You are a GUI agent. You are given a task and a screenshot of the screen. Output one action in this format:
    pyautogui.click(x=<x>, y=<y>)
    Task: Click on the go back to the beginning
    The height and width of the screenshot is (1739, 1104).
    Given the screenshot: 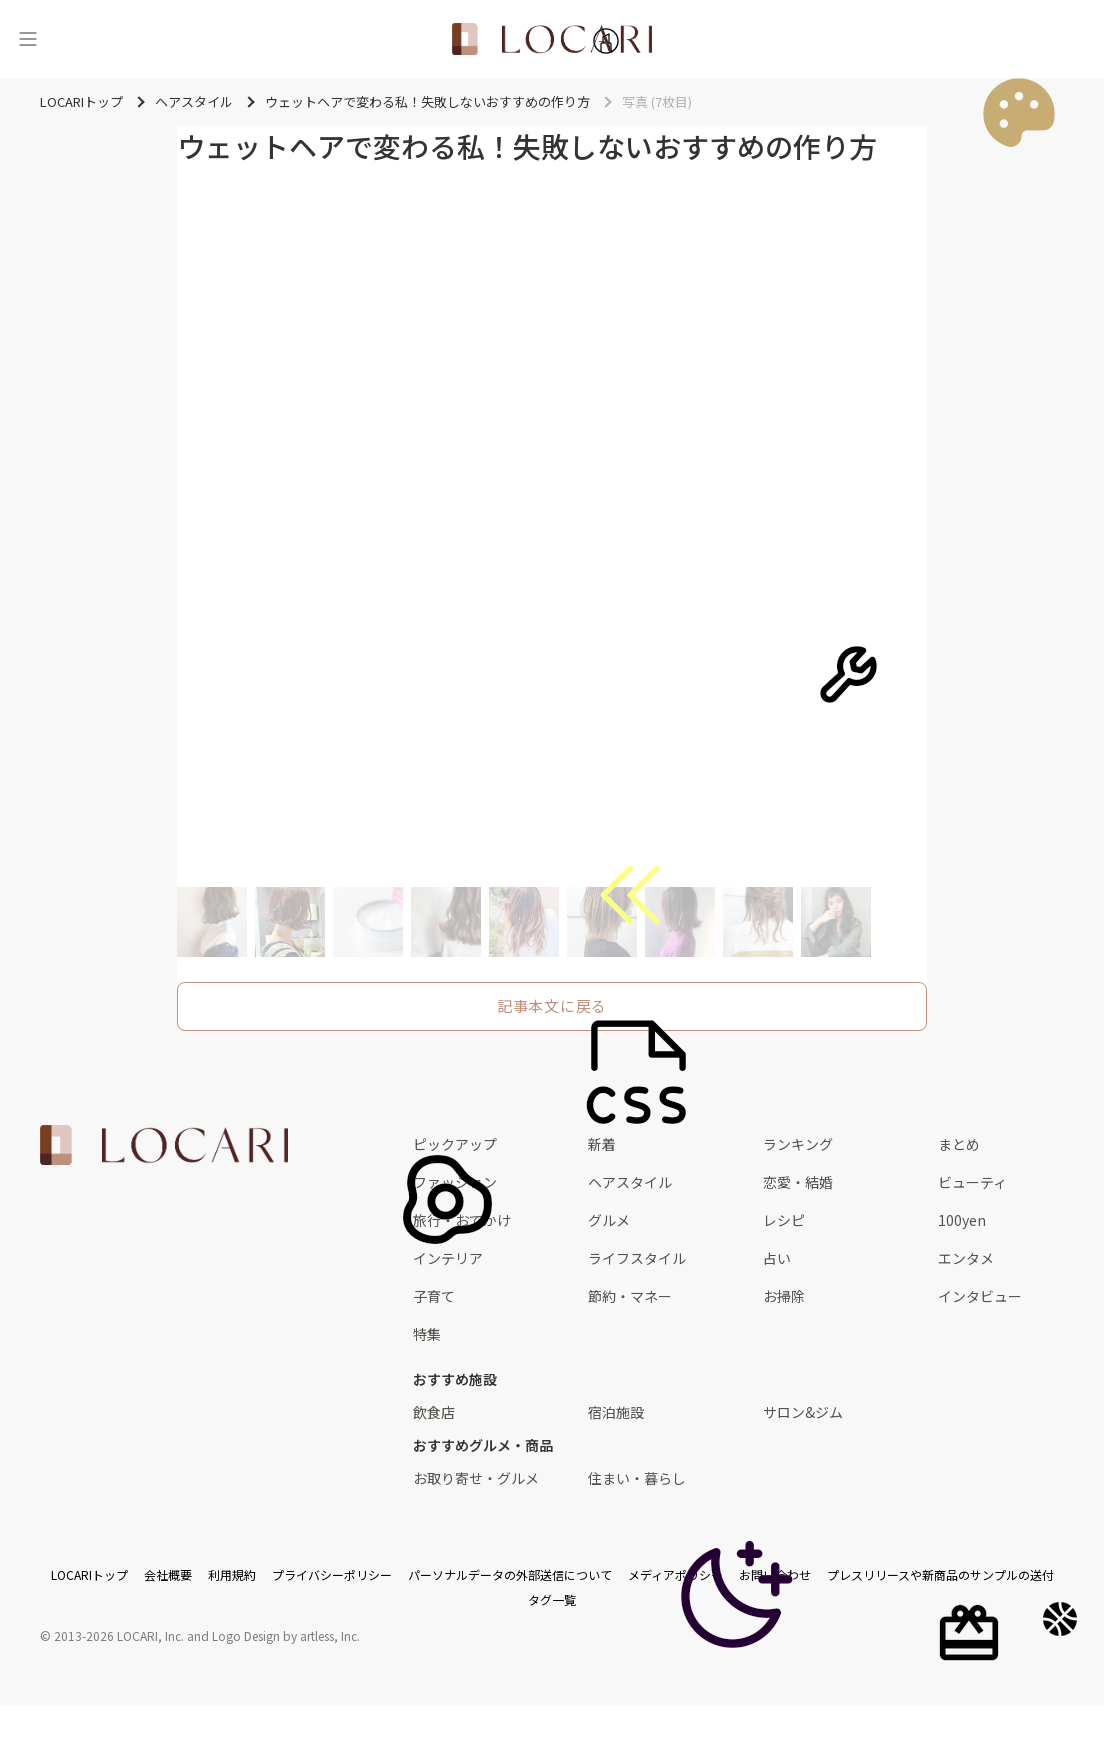 What is the action you would take?
    pyautogui.click(x=633, y=895)
    